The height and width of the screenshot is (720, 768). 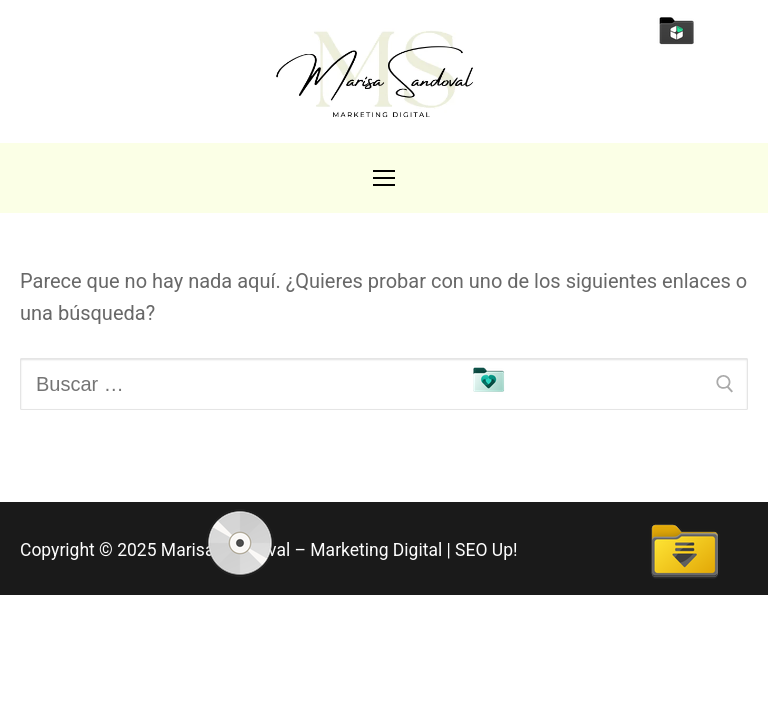 I want to click on open microsoft family safety folder, so click(x=488, y=380).